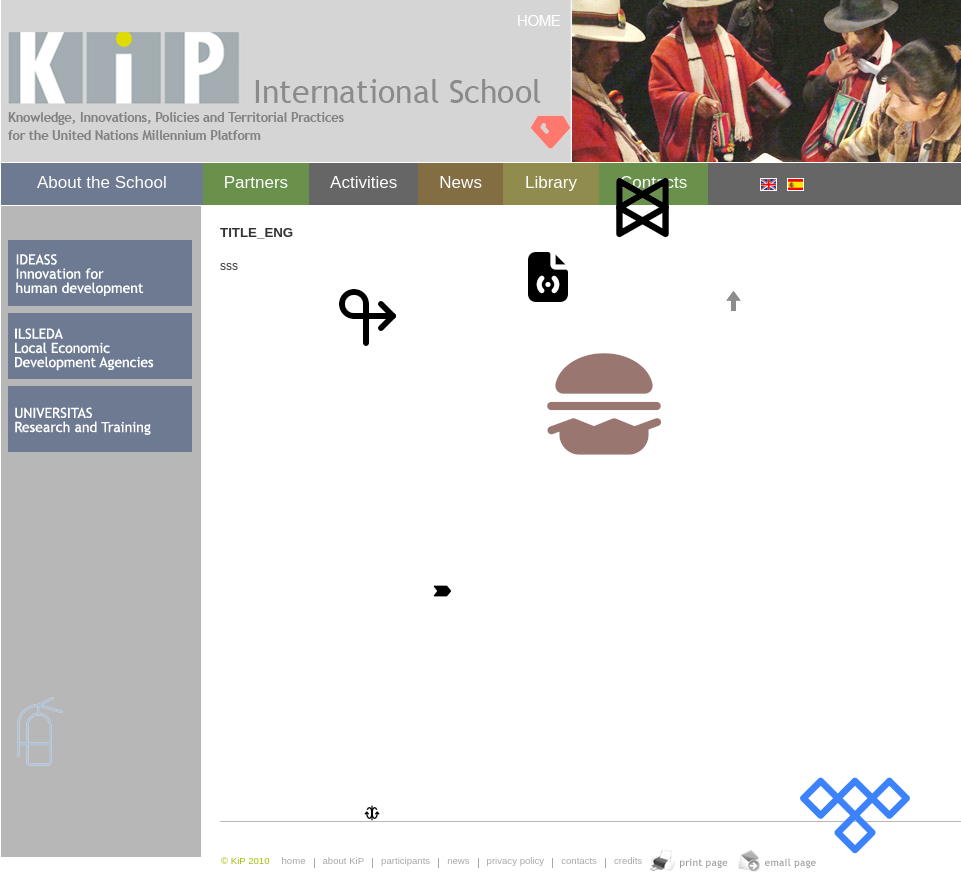 This screenshot has width=961, height=872. I want to click on indicates premium or pro membership status, so click(550, 131).